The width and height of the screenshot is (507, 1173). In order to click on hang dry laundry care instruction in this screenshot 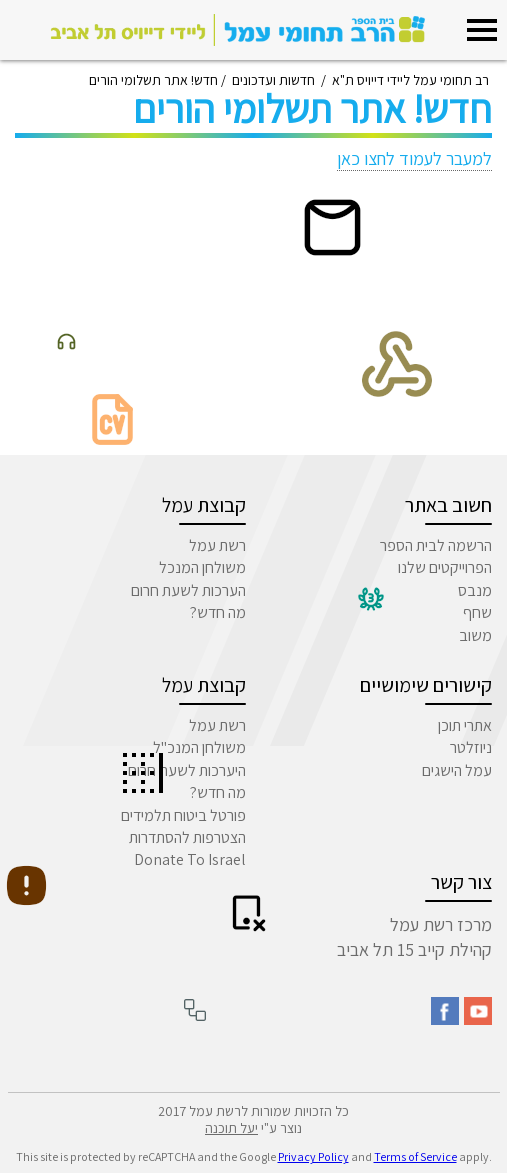, I will do `click(332, 227)`.